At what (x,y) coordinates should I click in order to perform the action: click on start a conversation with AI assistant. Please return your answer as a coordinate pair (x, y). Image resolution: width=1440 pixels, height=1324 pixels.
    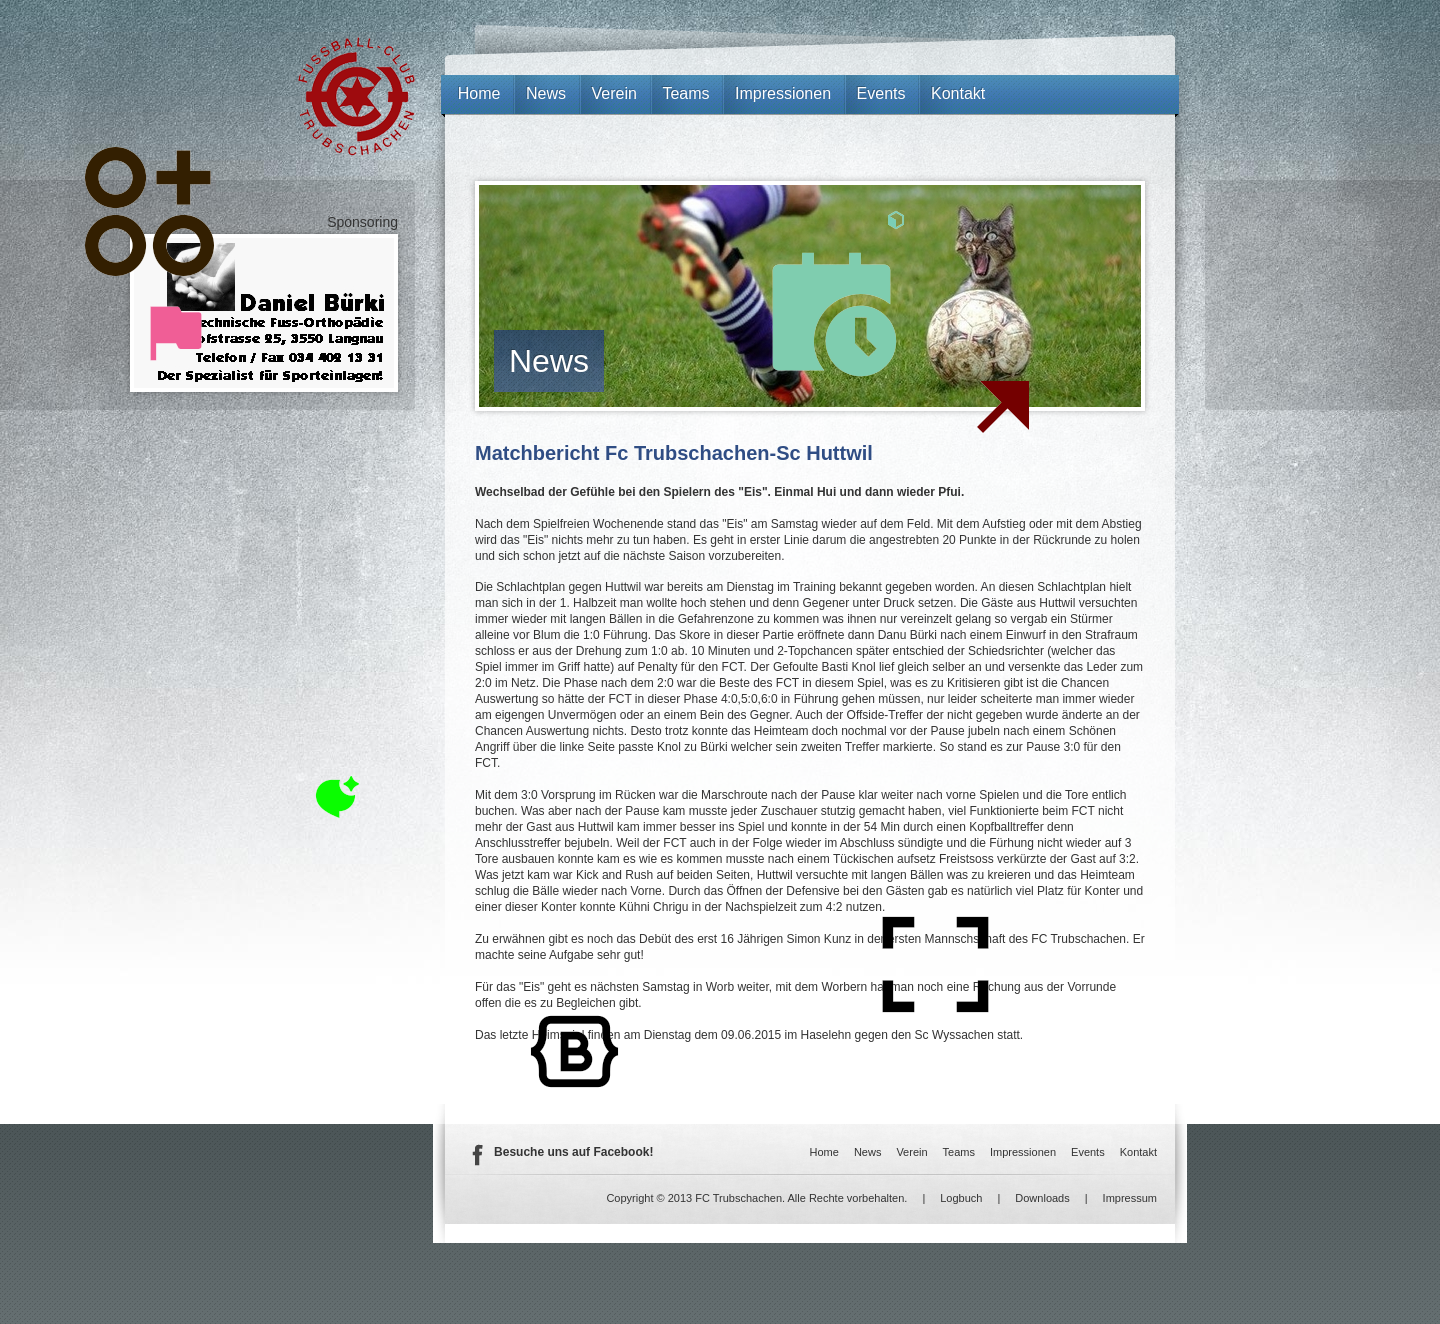
    Looking at the image, I should click on (335, 797).